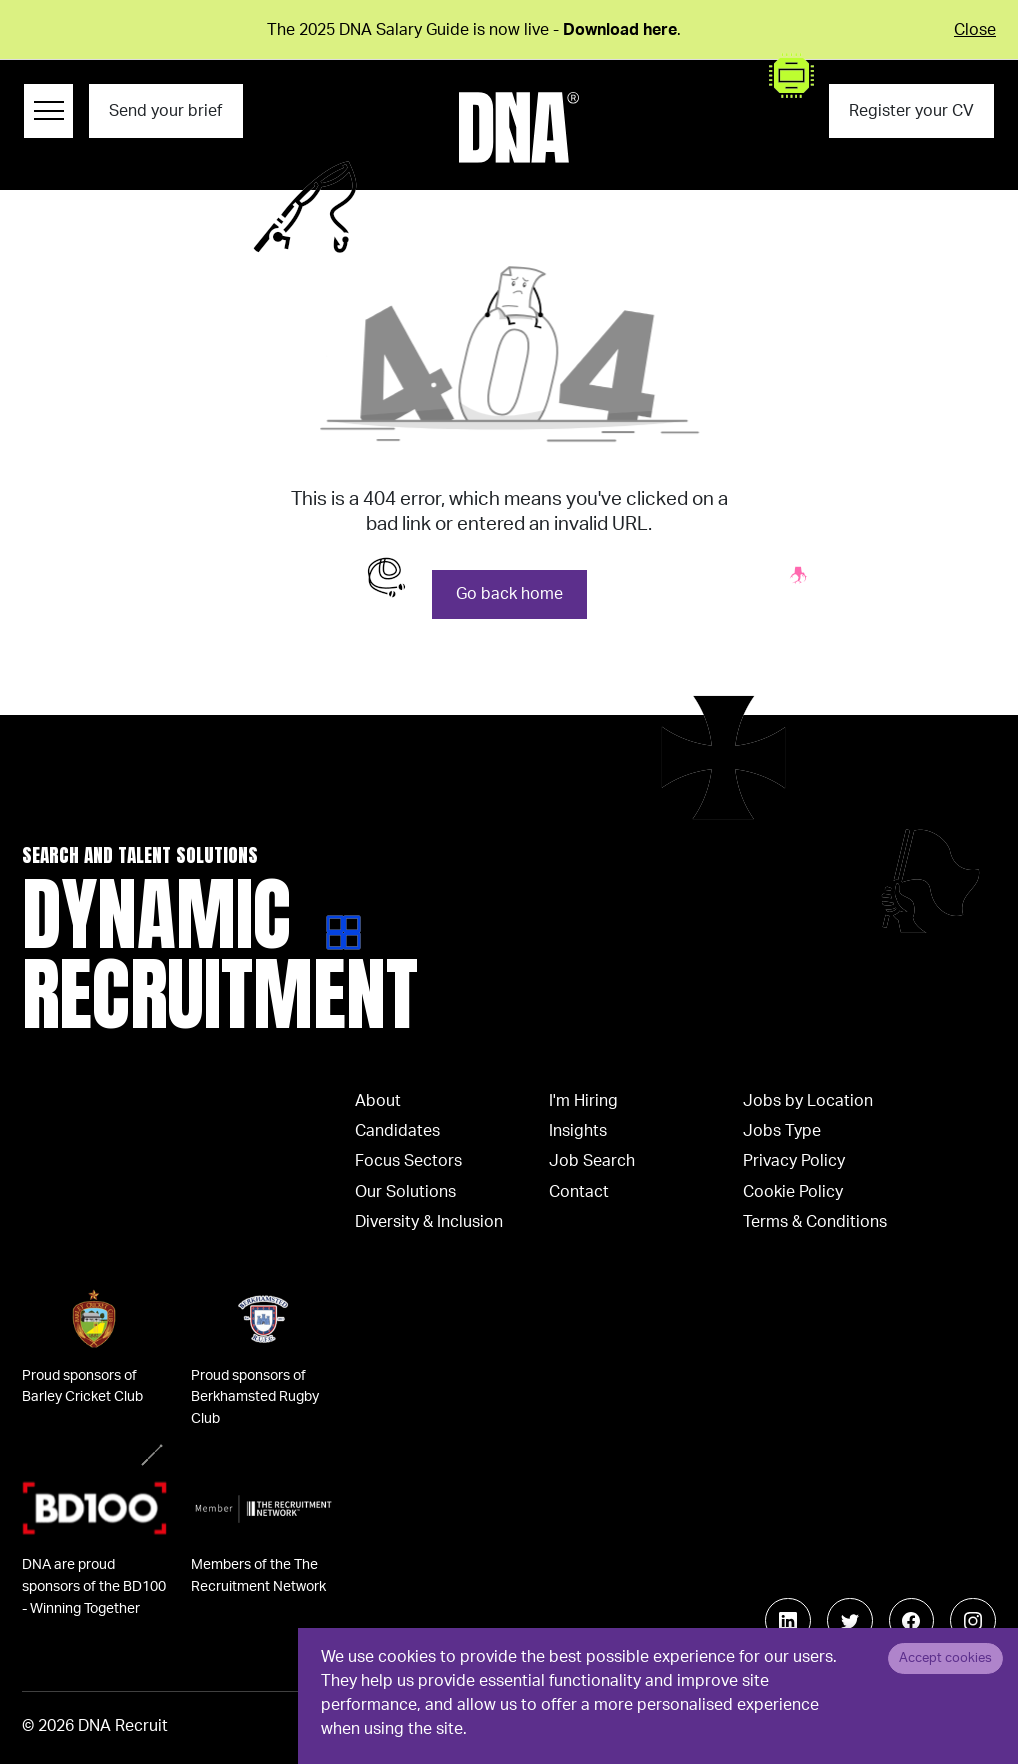 This screenshot has height=1764, width=1018. Describe the element at coordinates (791, 75) in the screenshot. I see `view system performance or CPU usage` at that location.